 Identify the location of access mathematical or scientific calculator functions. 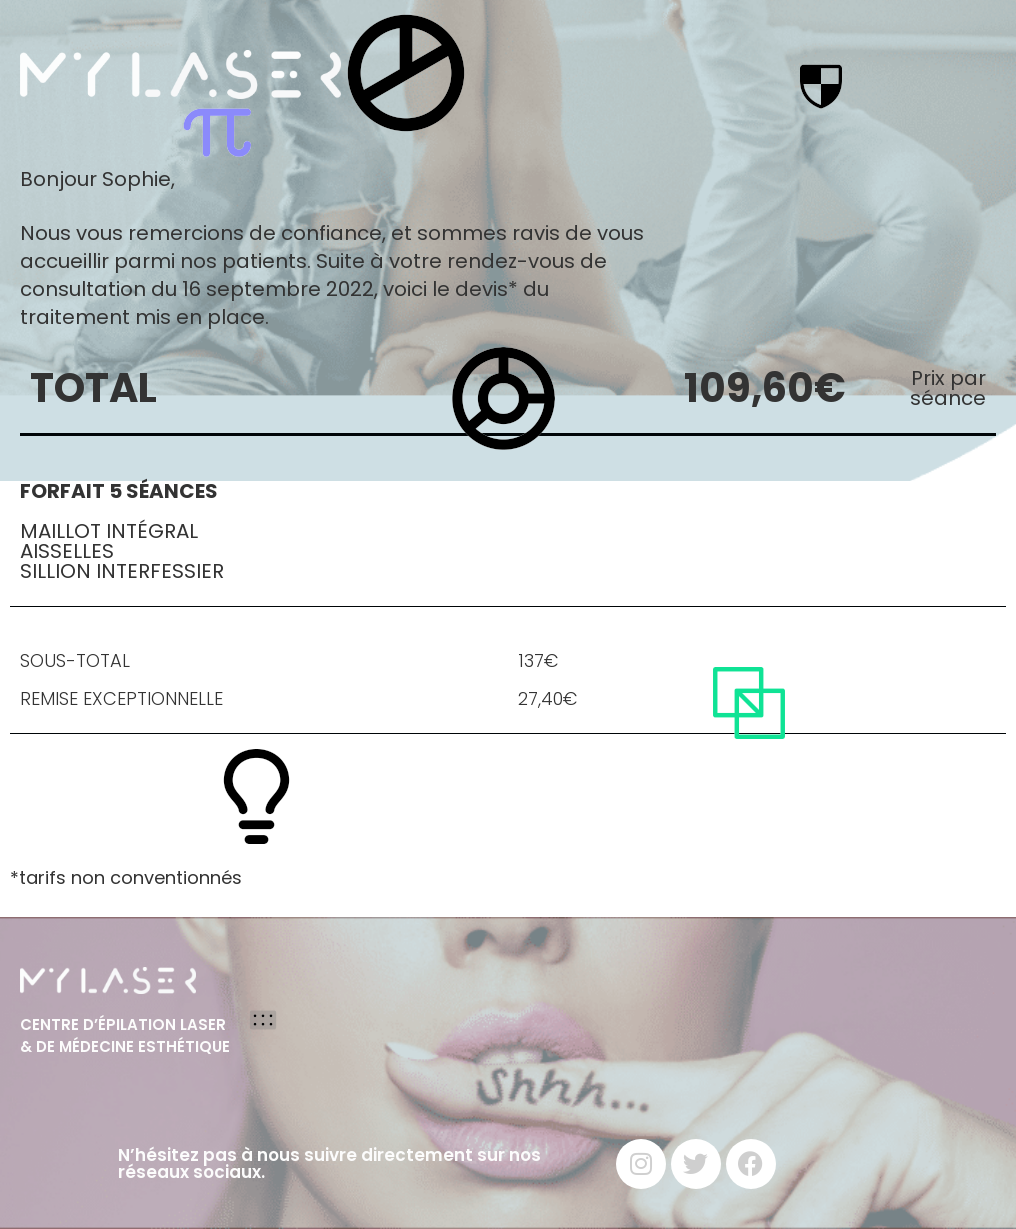
(218, 131).